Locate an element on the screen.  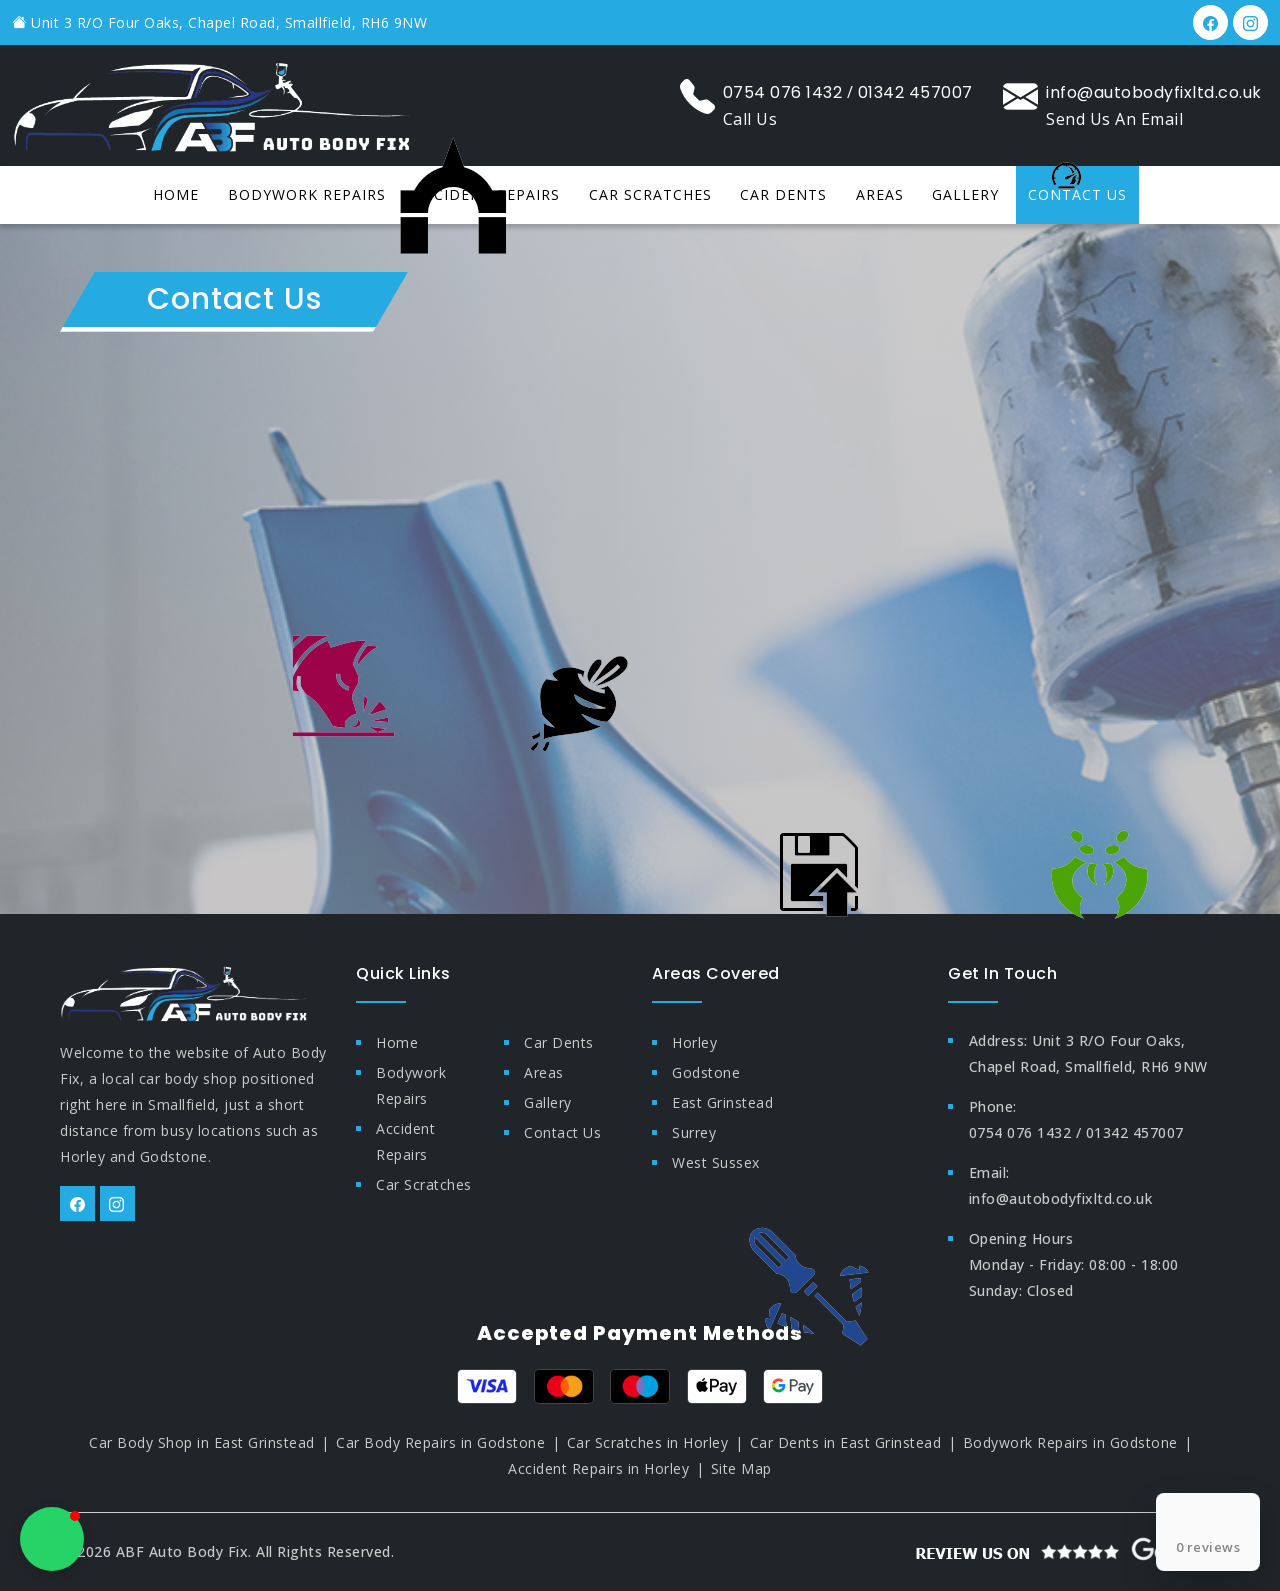
view speed or performance metrics is located at coordinates (1066, 175).